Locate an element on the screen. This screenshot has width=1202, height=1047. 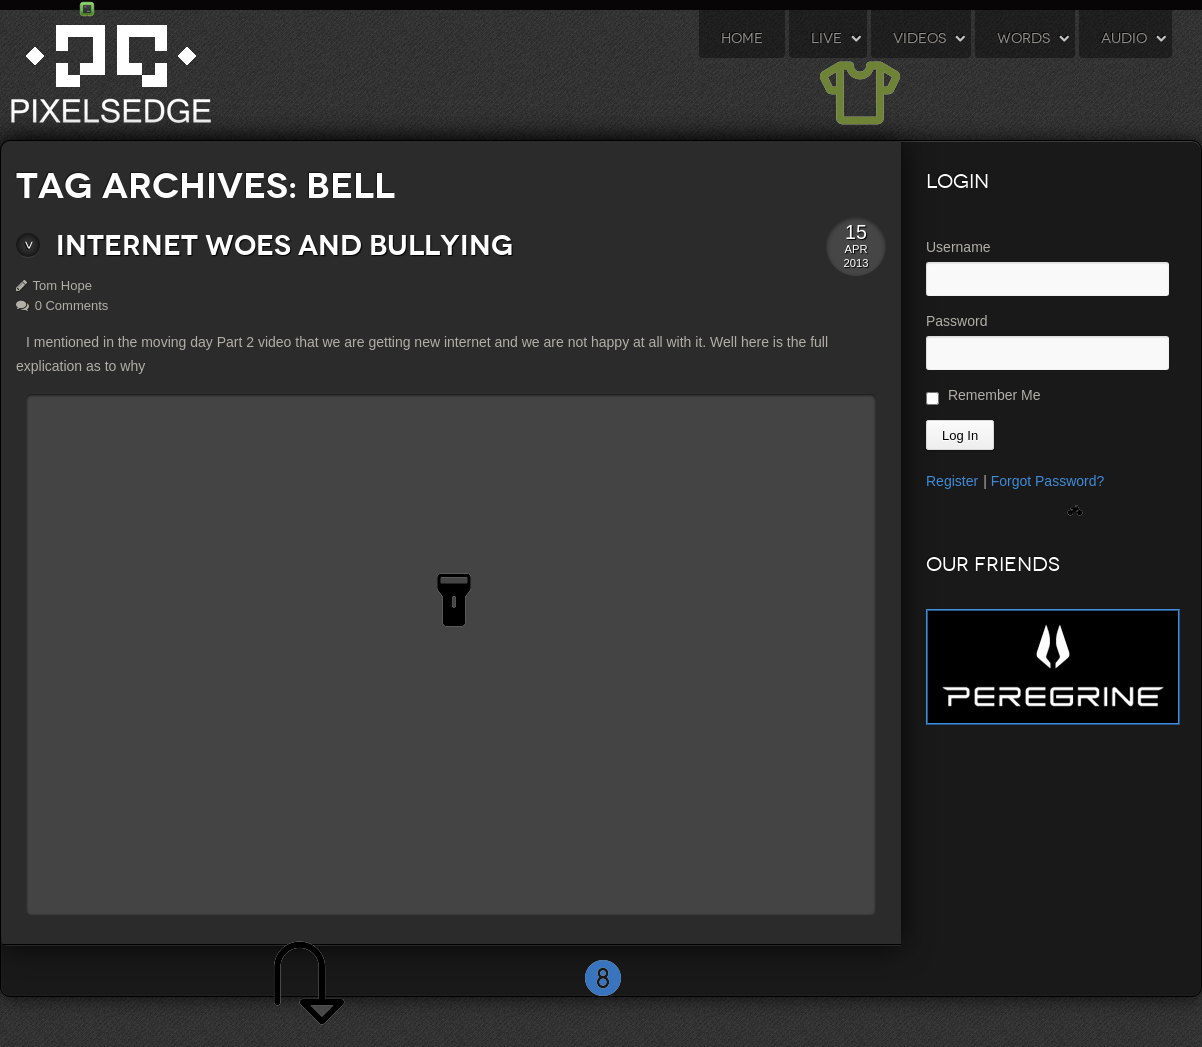
view system memory usage is located at coordinates (87, 9).